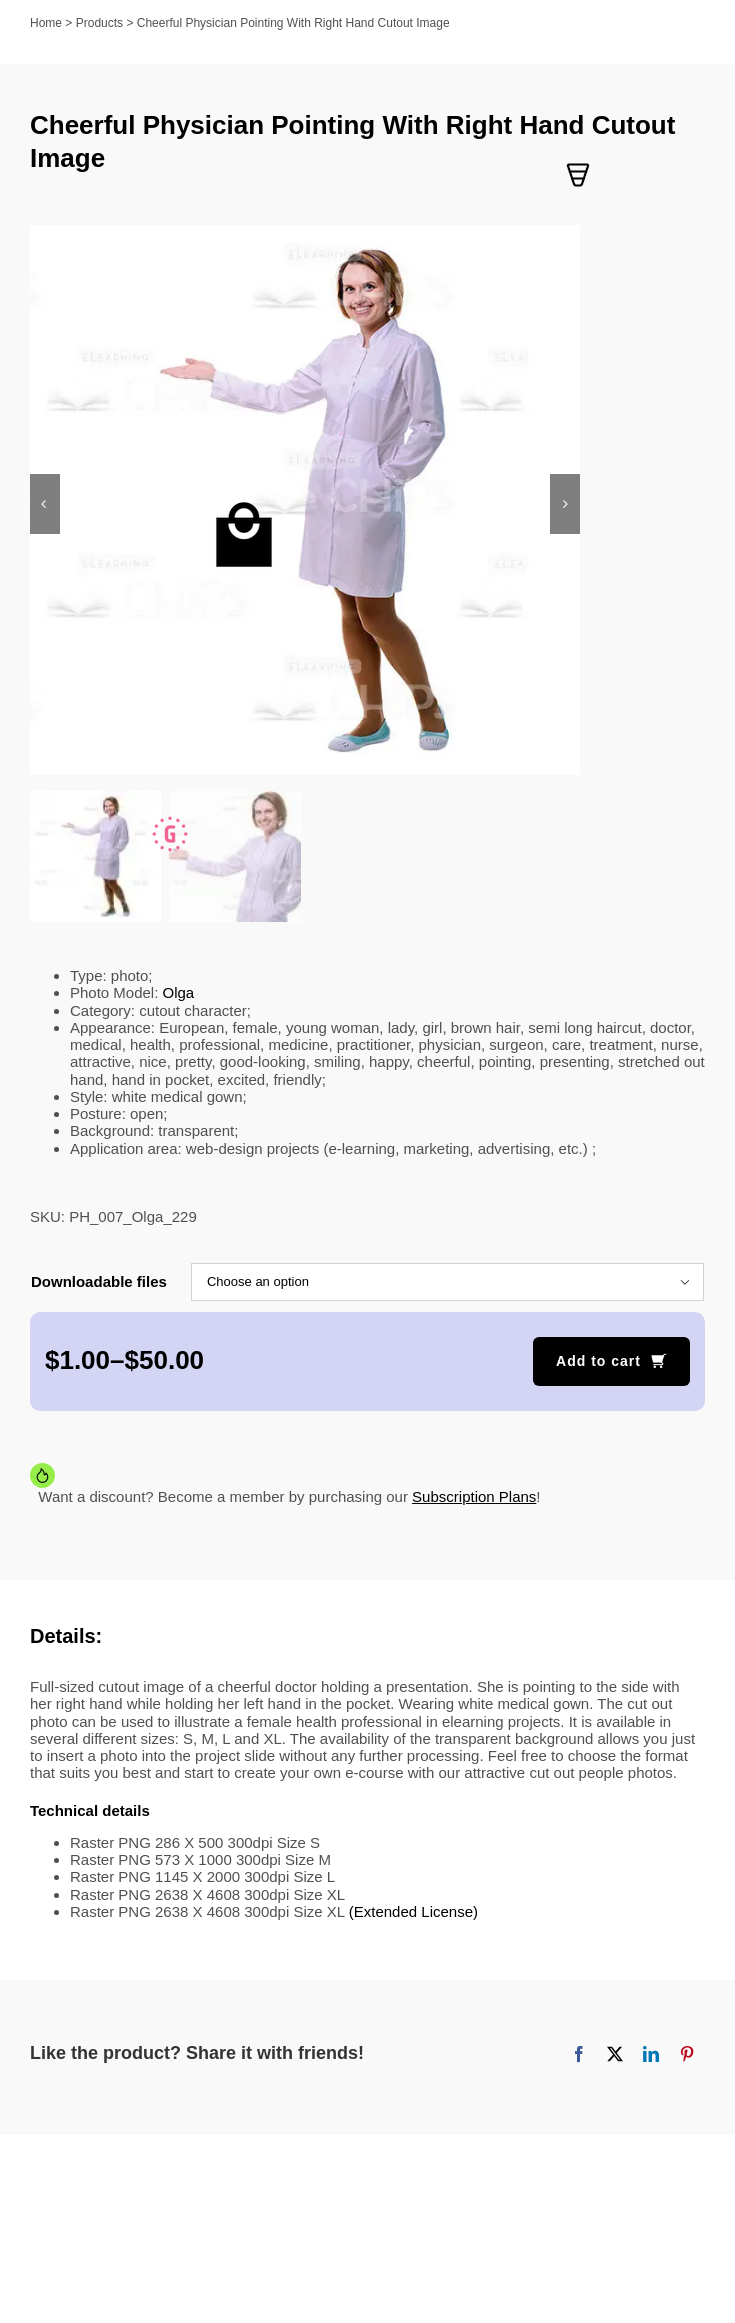  Describe the element at coordinates (170, 834) in the screenshot. I see `google account or service indicator` at that location.